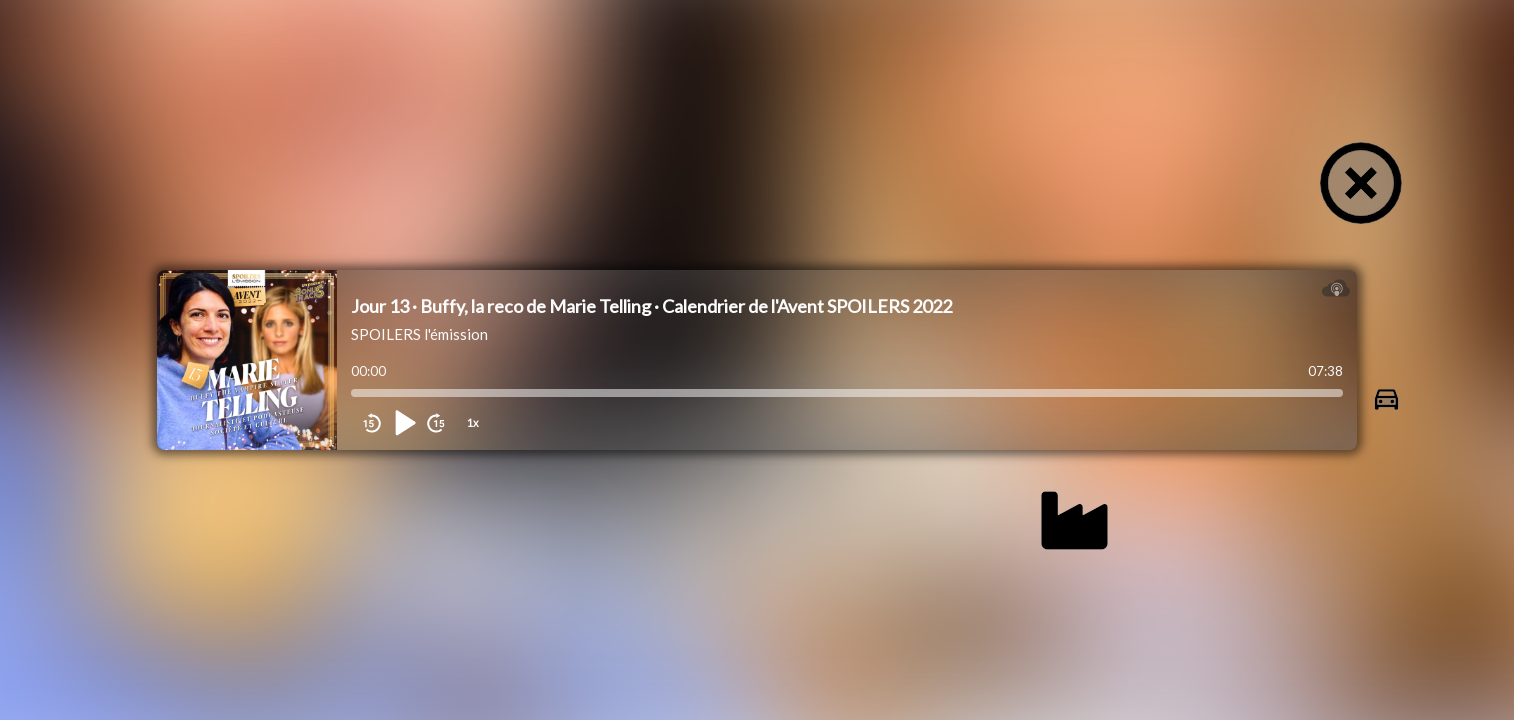 This screenshot has width=1514, height=720. I want to click on view industrial or manufacturing settings, so click(1074, 520).